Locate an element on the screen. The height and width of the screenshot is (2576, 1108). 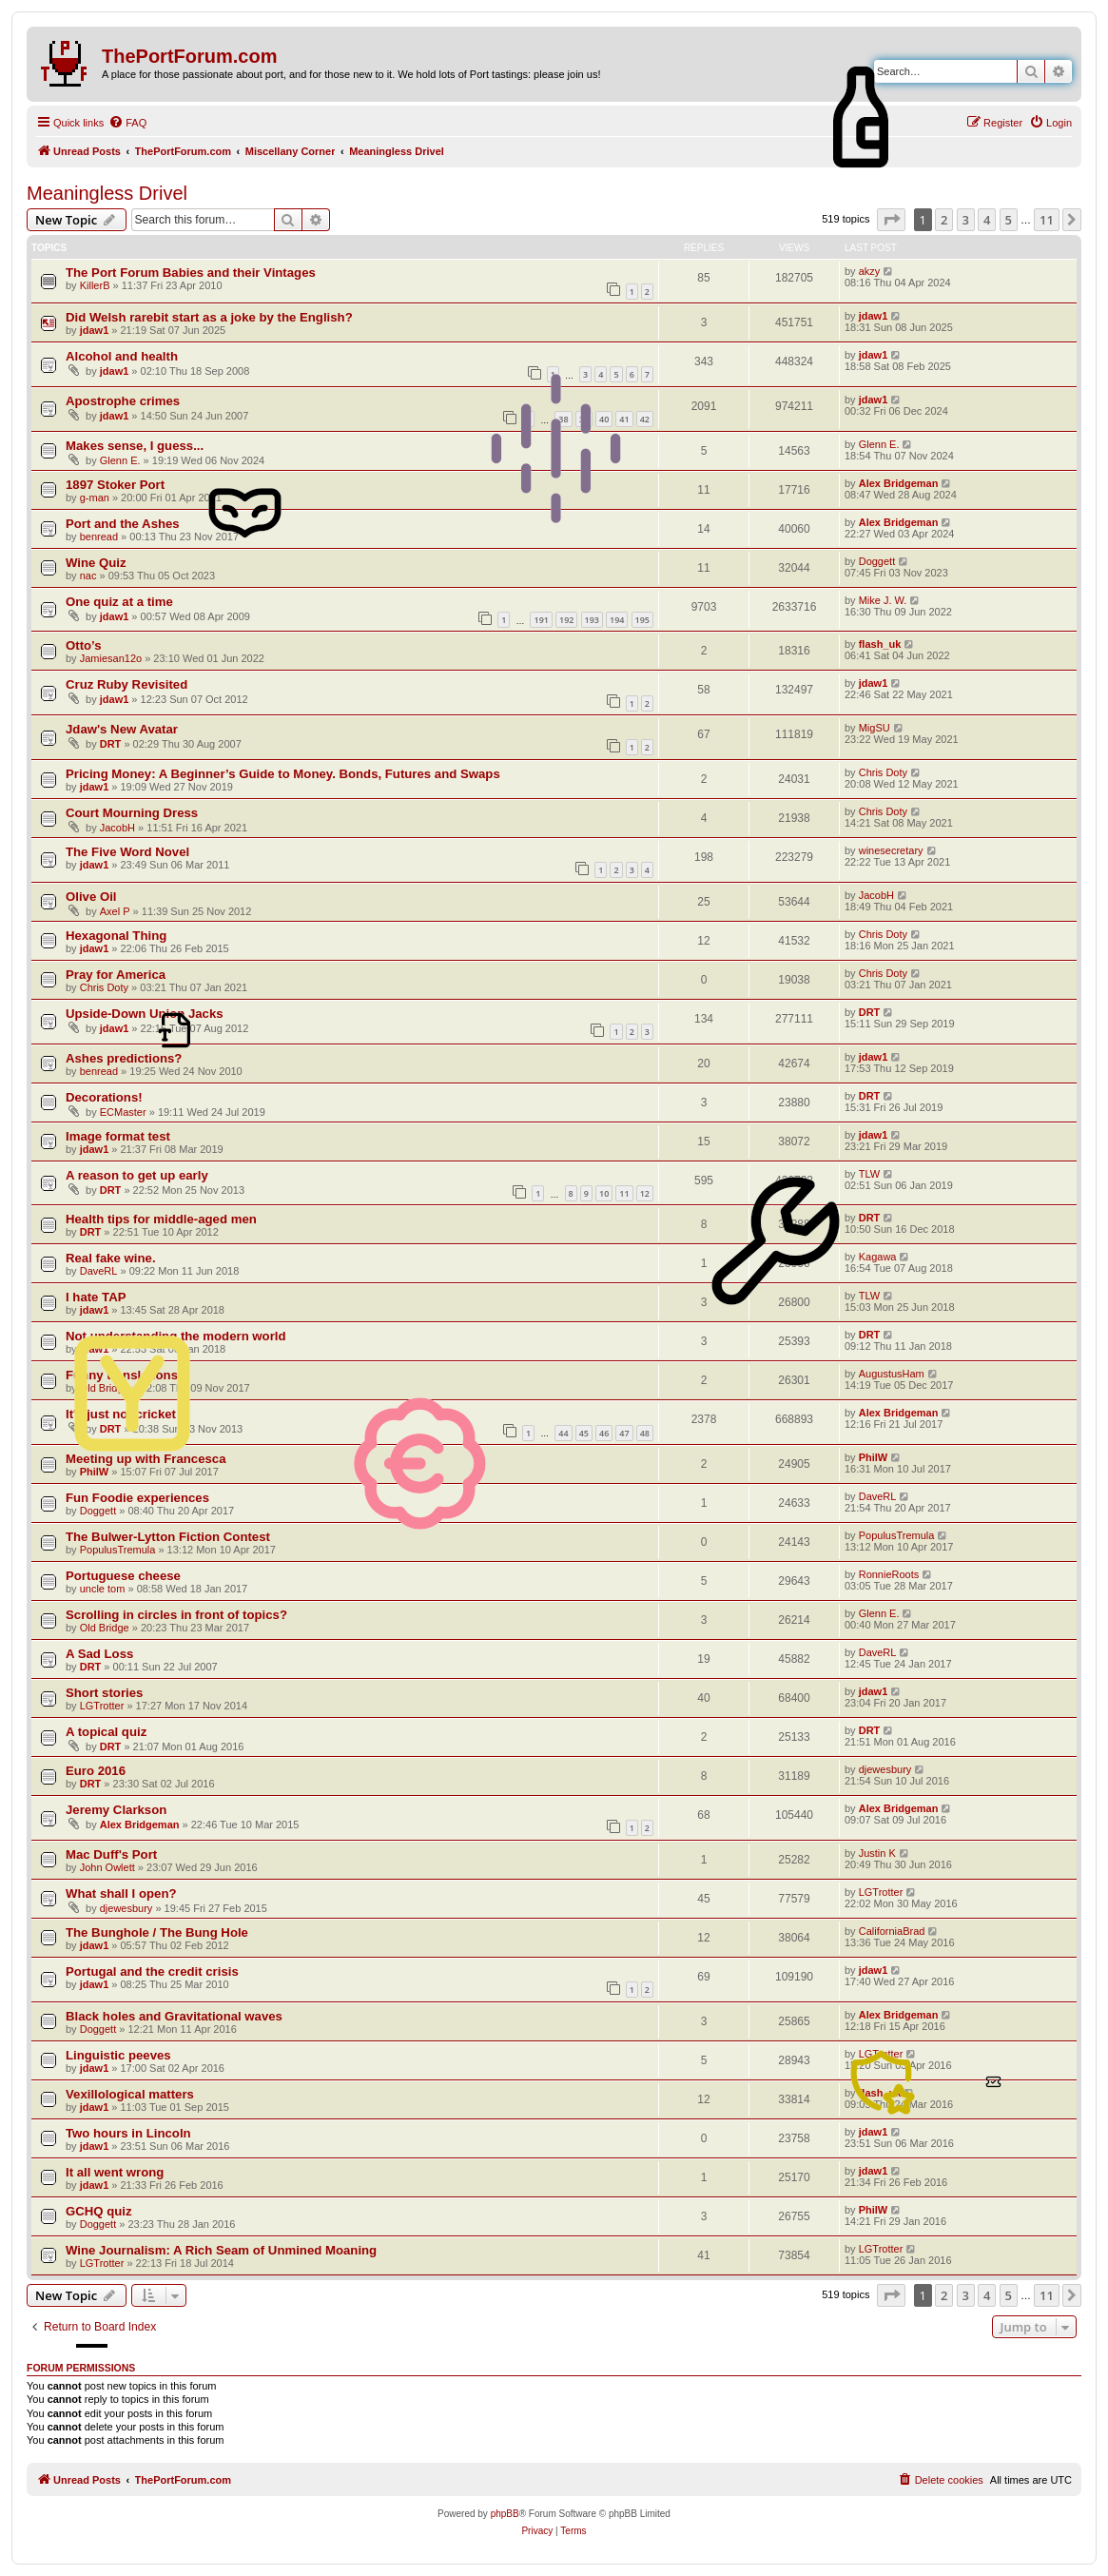
open google podcasts app is located at coordinates (555, 448).